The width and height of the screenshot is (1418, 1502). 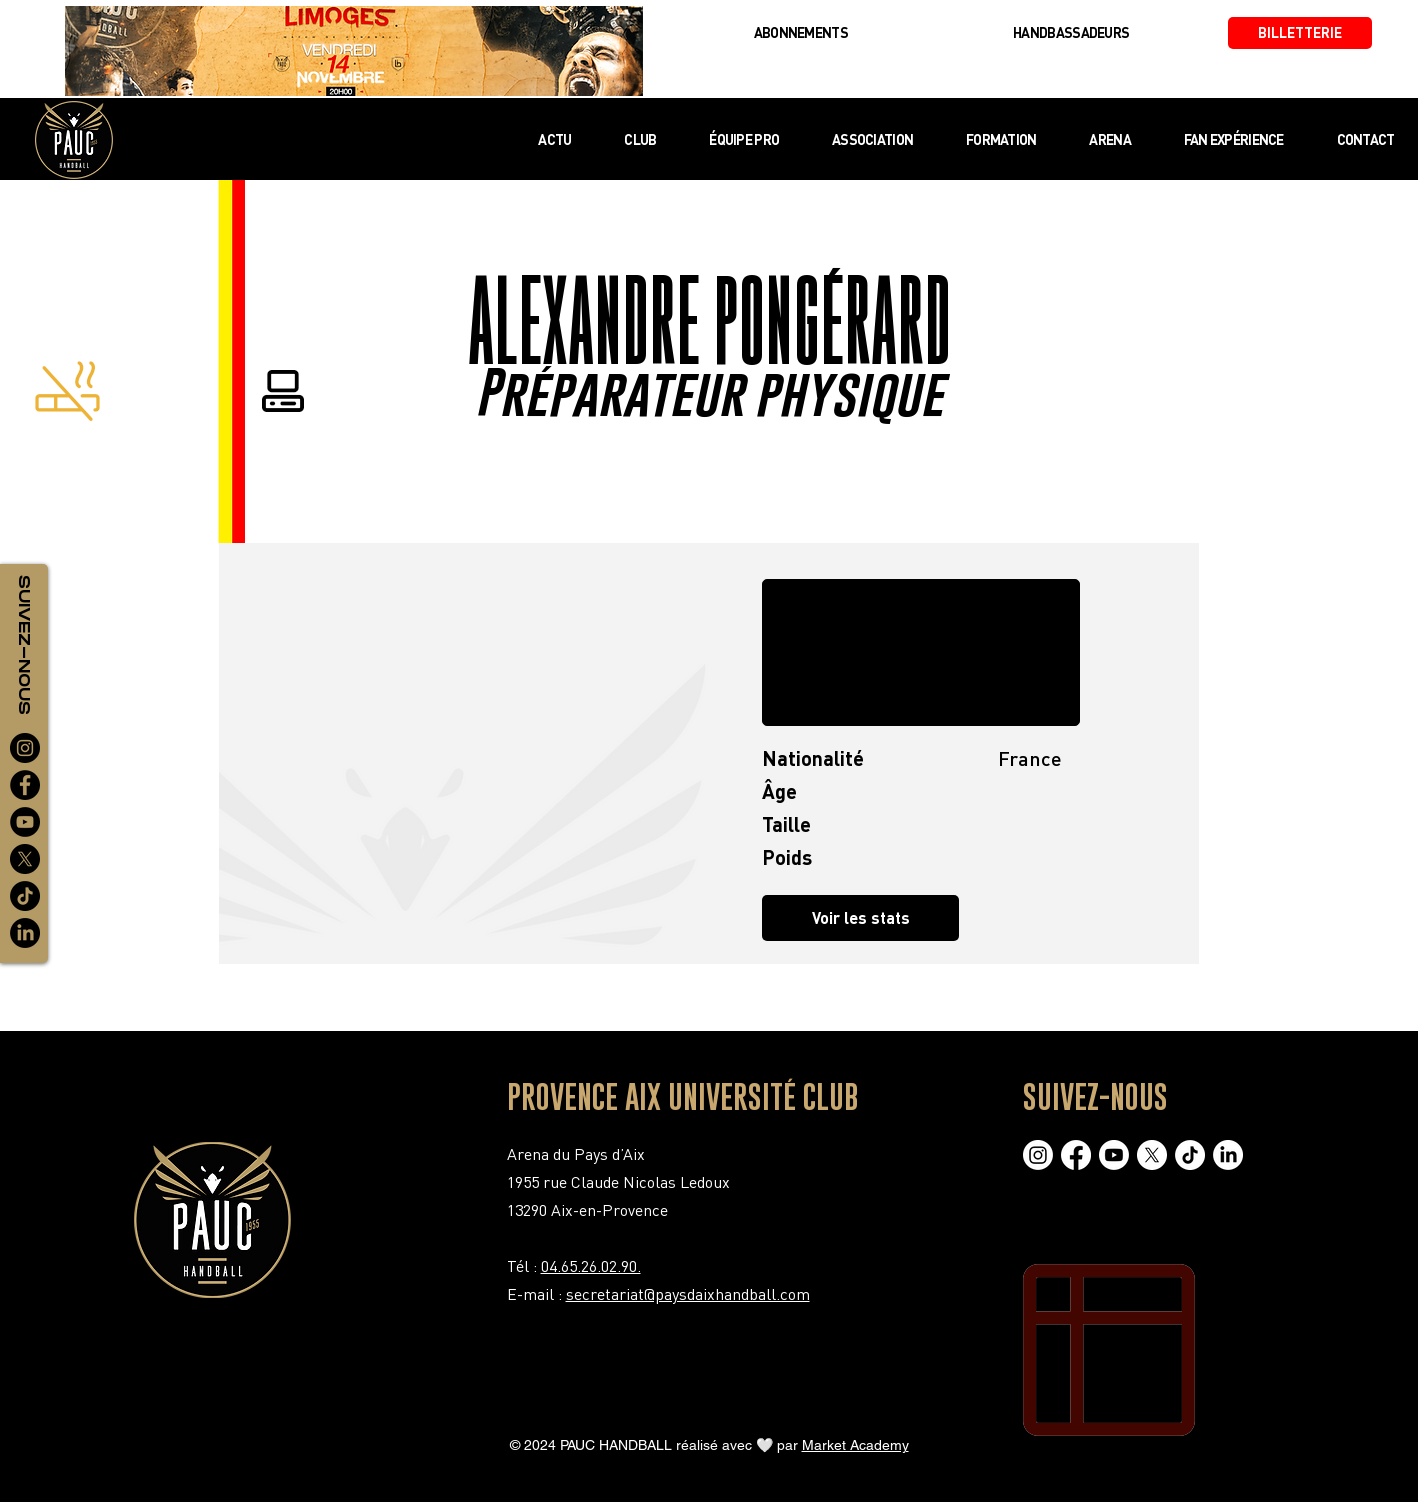 What do you see at coordinates (67, 393) in the screenshot?
I see `no smoking zone indicator` at bounding box center [67, 393].